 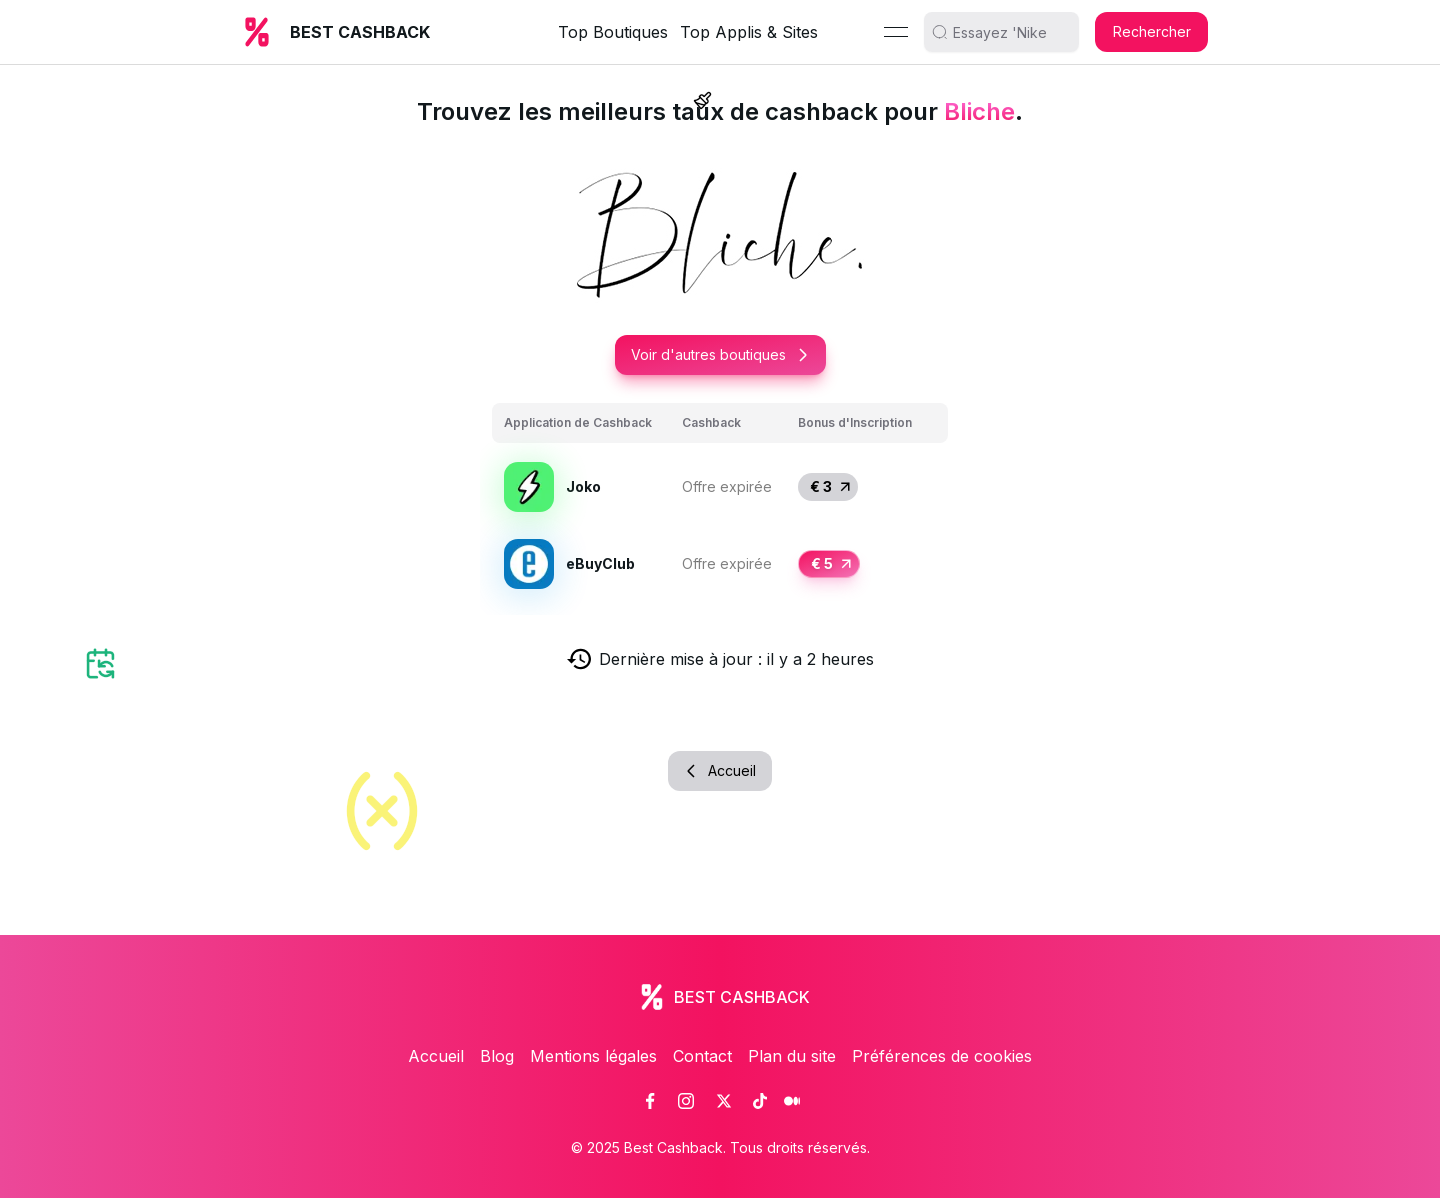 What do you see at coordinates (382, 811) in the screenshot?
I see `represents a variable or dynamic value in code` at bounding box center [382, 811].